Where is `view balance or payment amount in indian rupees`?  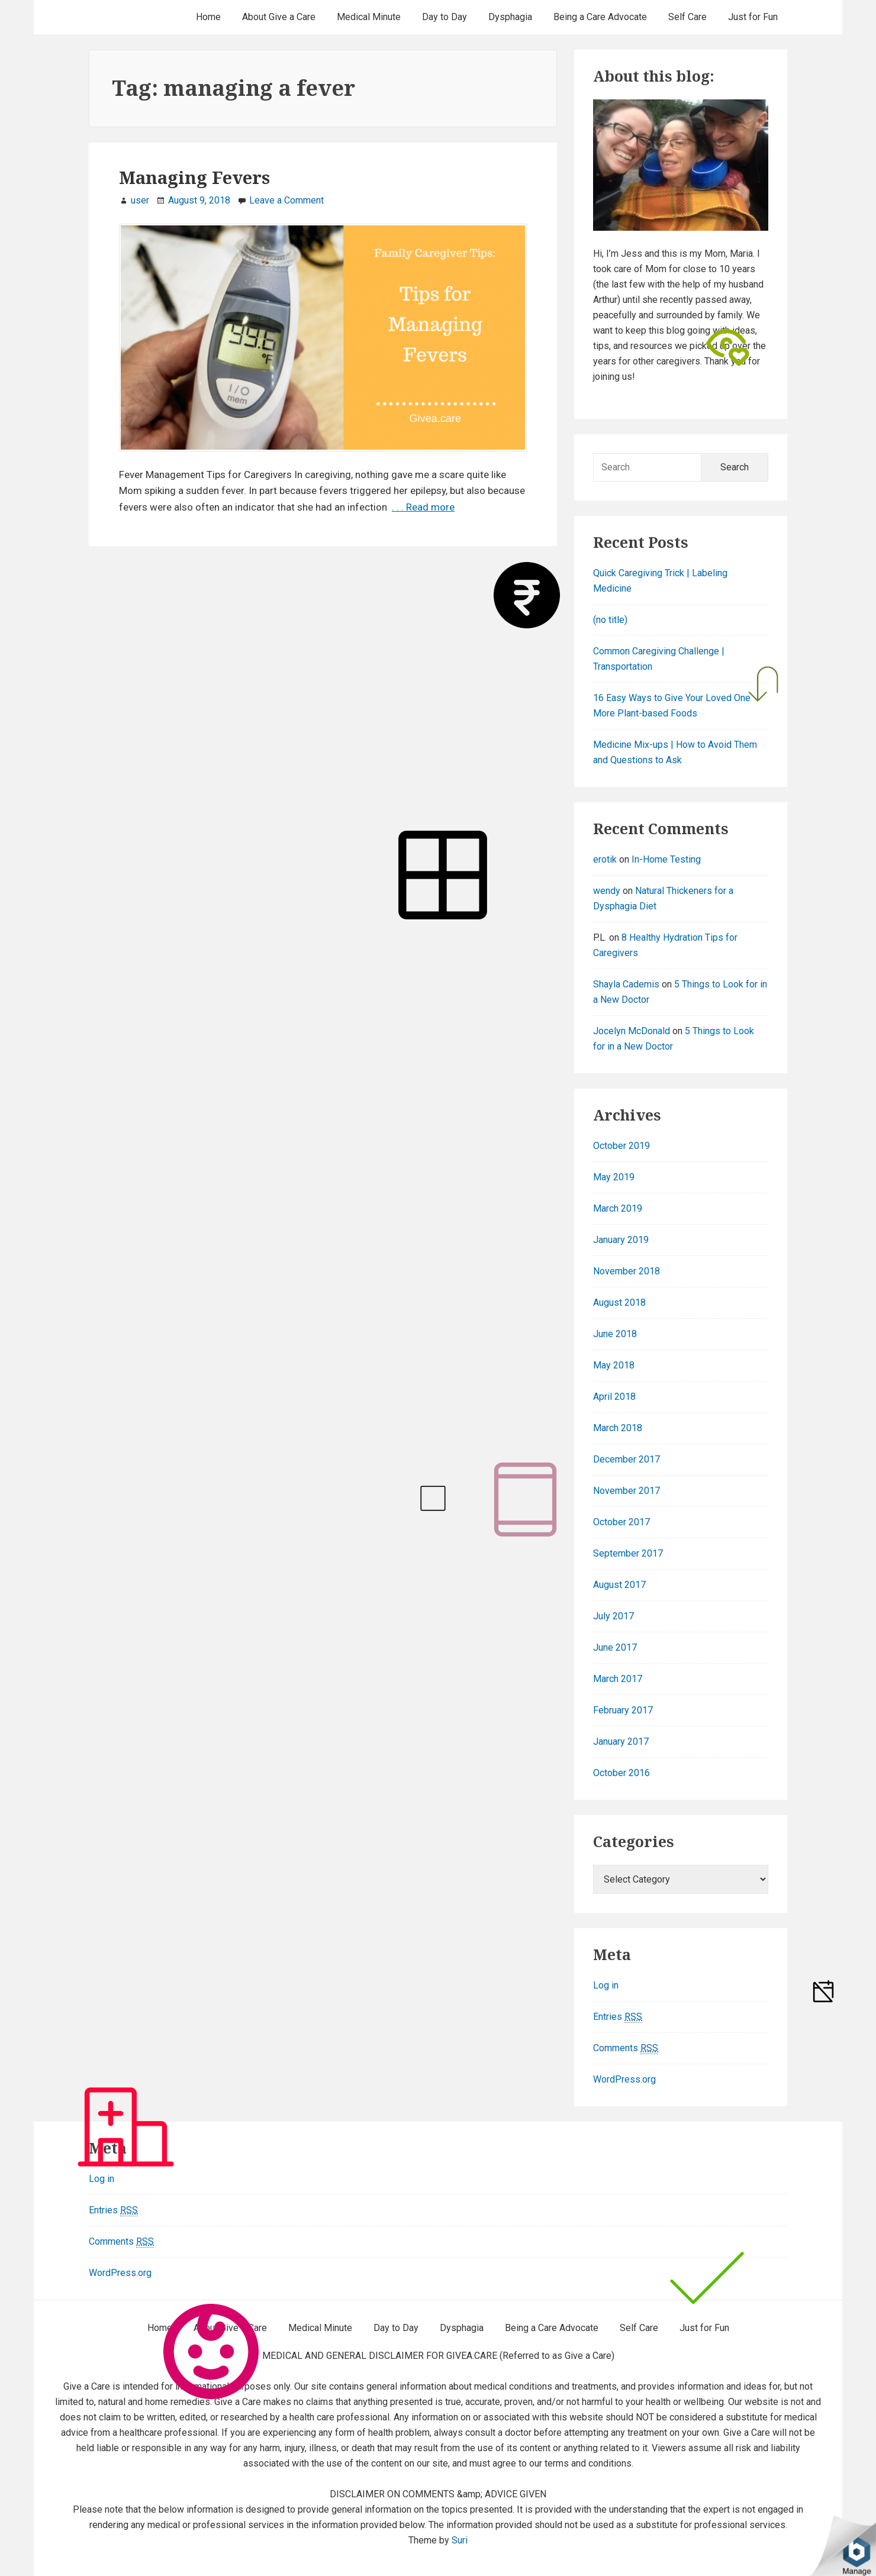 view balance or payment amount in indian rupees is located at coordinates (527, 595).